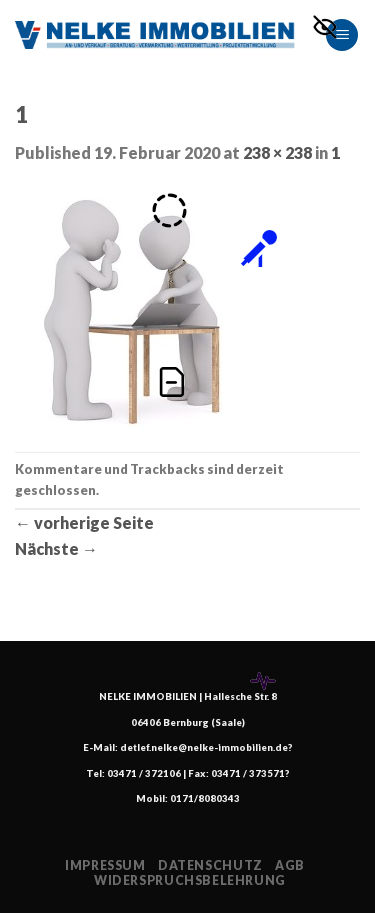  What do you see at coordinates (169, 210) in the screenshot?
I see `indicates loading or processing in progress` at bounding box center [169, 210].